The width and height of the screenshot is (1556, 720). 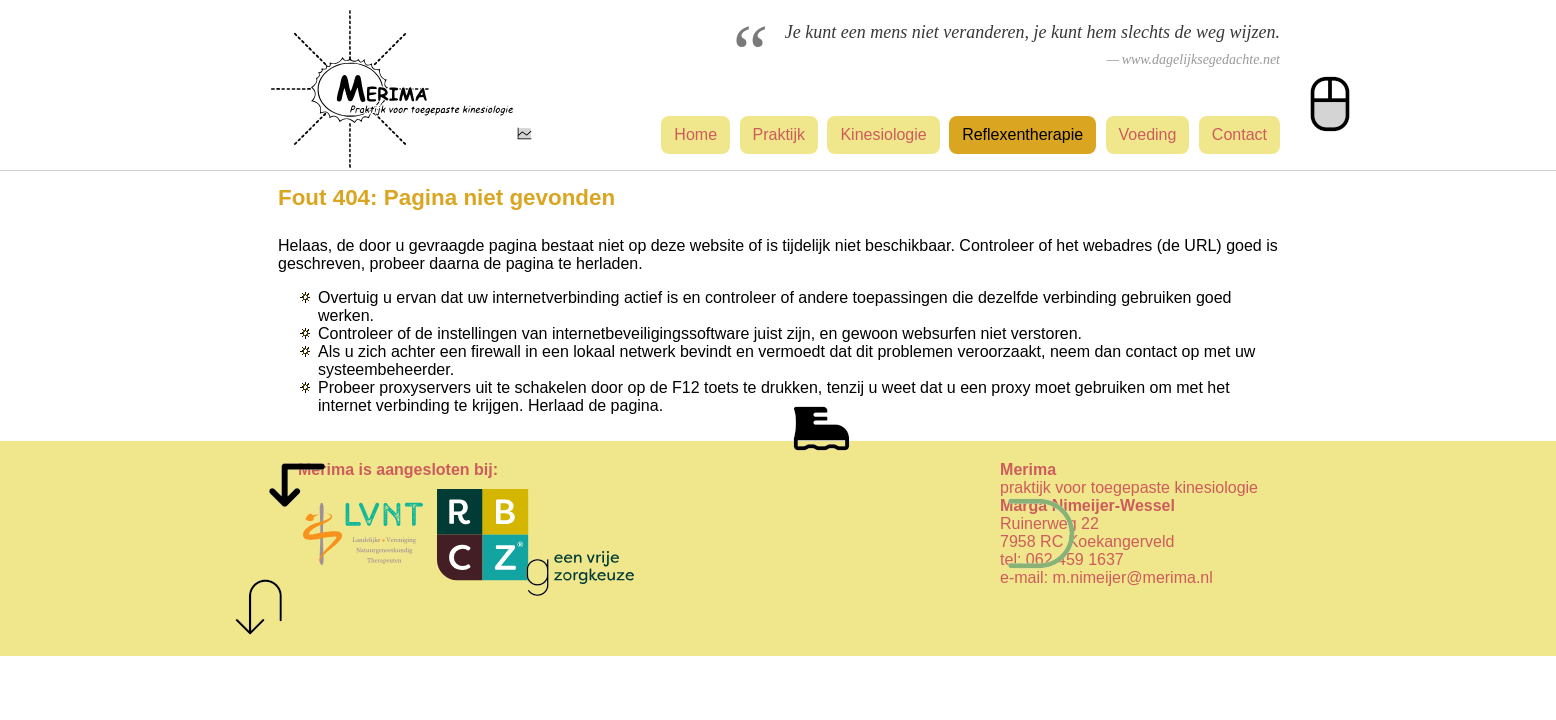 I want to click on undo or go back to previous state, so click(x=261, y=607).